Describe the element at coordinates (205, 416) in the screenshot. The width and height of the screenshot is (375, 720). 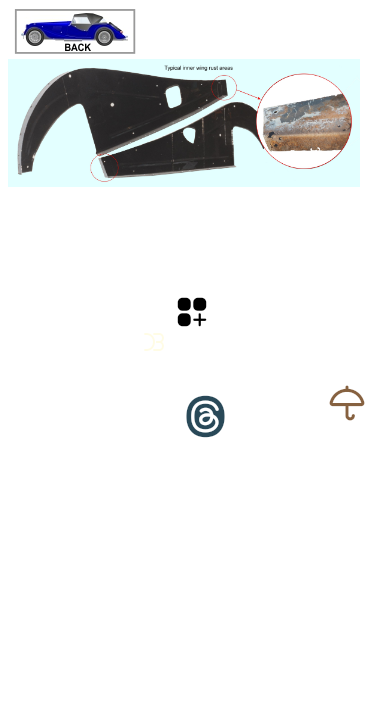
I see `open the Threads app` at that location.